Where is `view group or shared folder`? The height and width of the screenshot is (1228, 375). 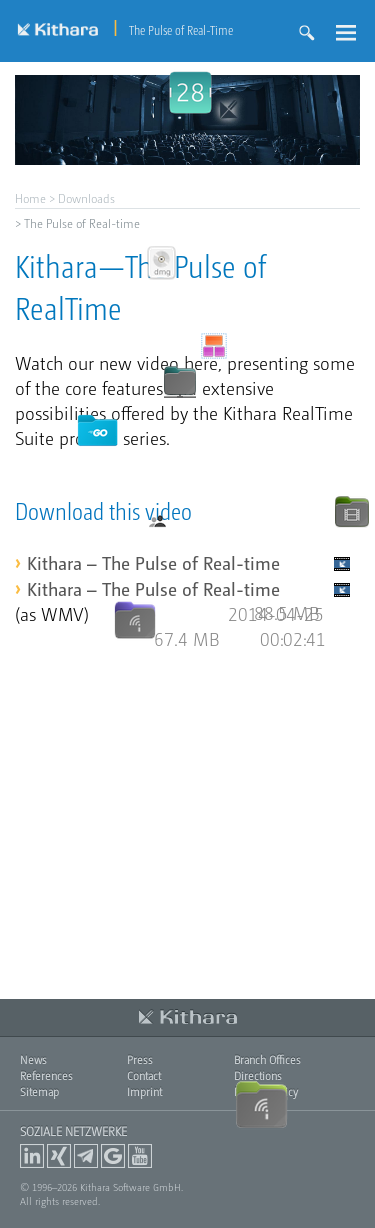
view group or shared folder is located at coordinates (157, 519).